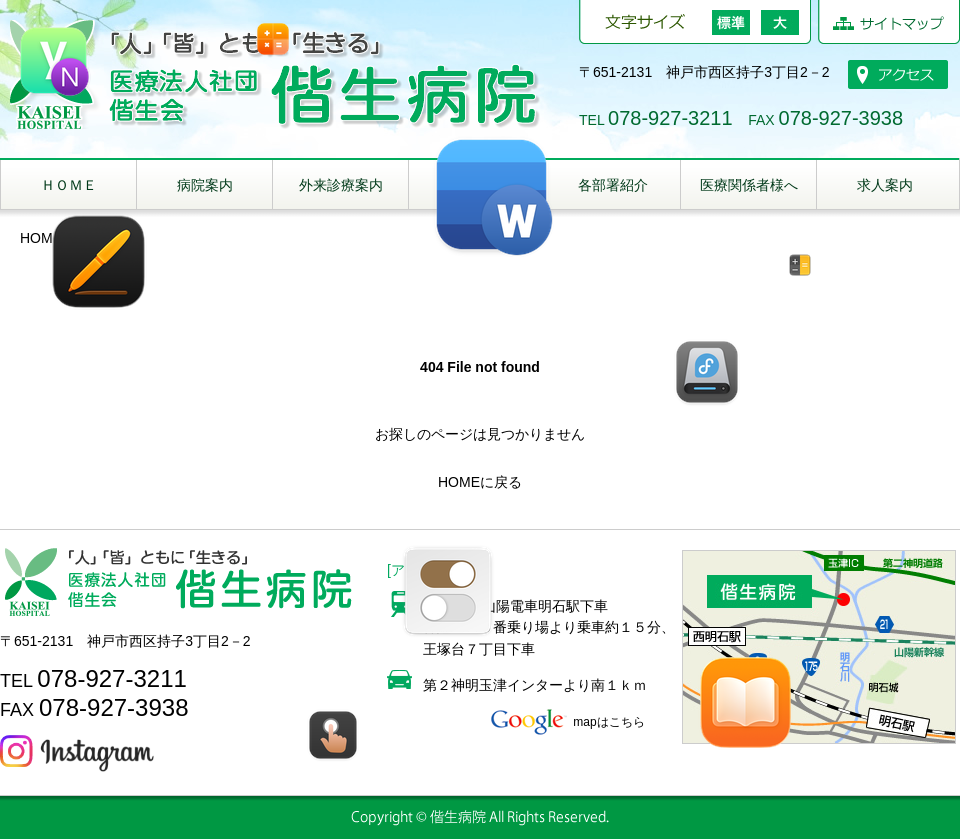 This screenshot has width=960, height=839. What do you see at coordinates (800, 265) in the screenshot?
I see `open the calculator app` at bounding box center [800, 265].